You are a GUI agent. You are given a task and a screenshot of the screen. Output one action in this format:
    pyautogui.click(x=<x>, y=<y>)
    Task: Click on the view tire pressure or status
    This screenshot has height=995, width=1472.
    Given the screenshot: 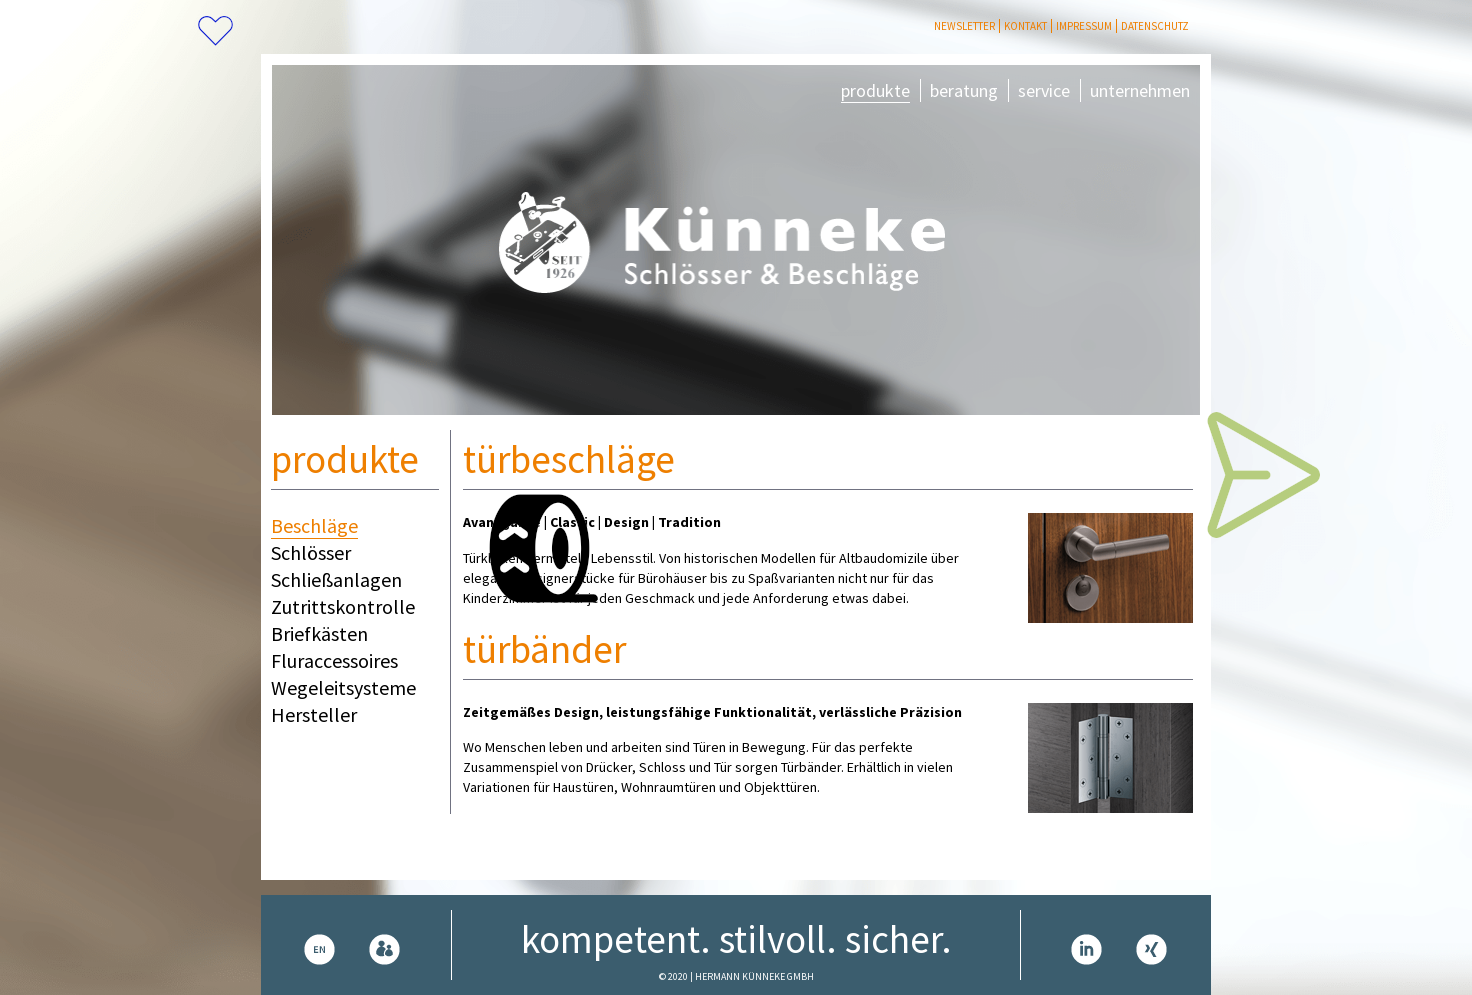 What is the action you would take?
    pyautogui.click(x=539, y=548)
    